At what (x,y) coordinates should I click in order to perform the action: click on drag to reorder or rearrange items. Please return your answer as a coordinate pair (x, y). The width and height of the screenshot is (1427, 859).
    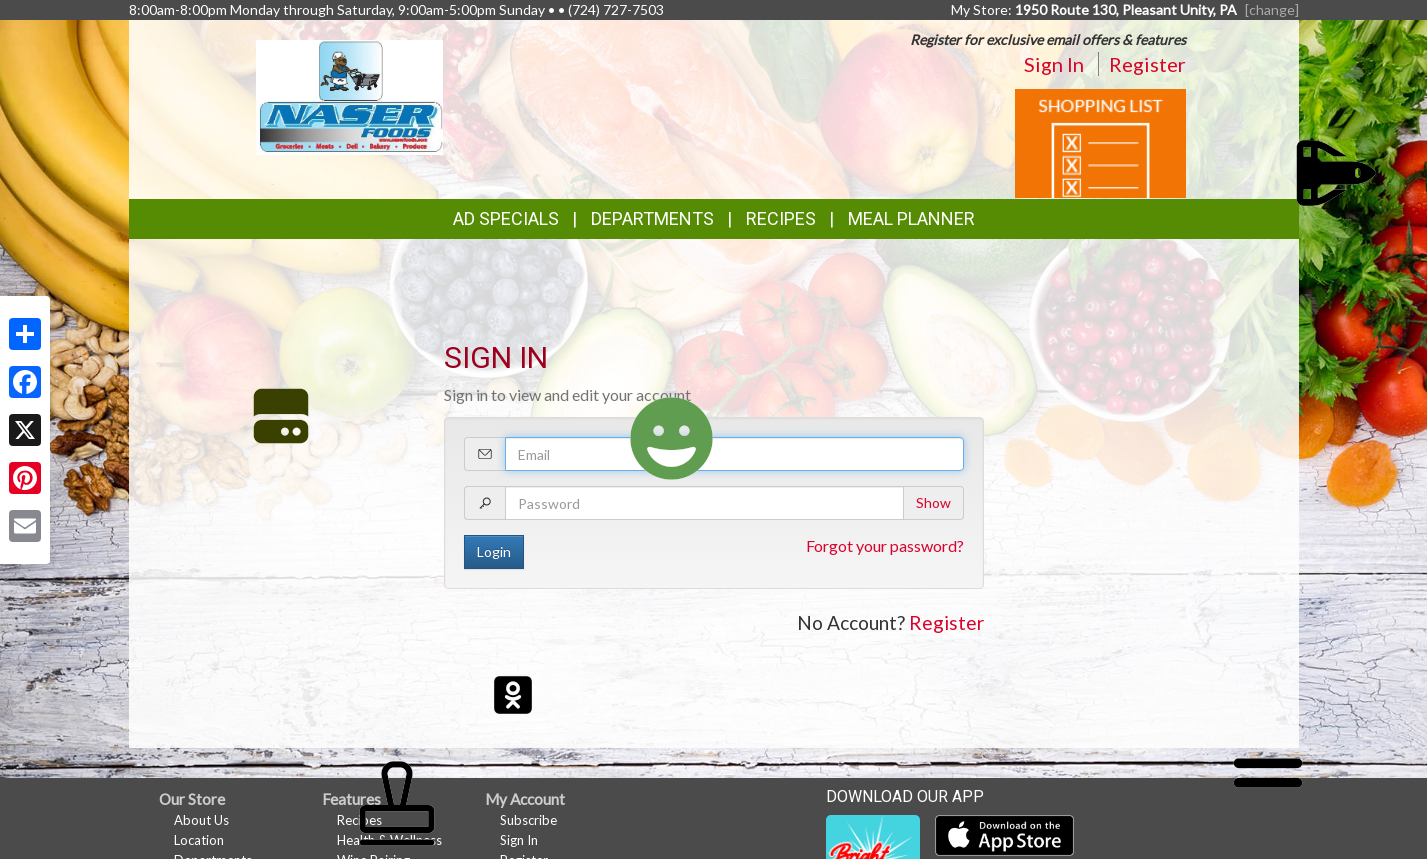
    Looking at the image, I should click on (1268, 773).